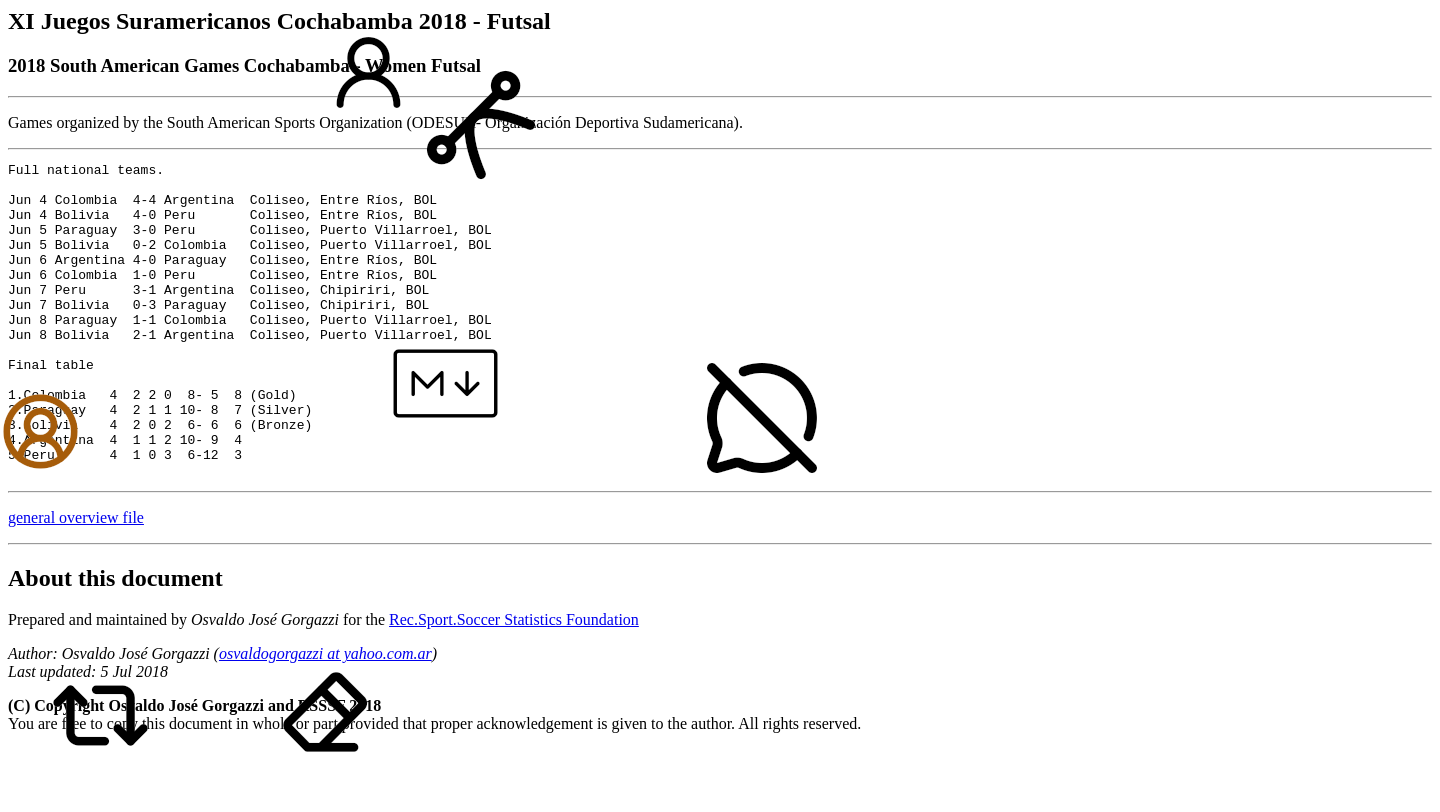 The image size is (1440, 812). Describe the element at coordinates (100, 715) in the screenshot. I see `enable repeat or loop playback` at that location.